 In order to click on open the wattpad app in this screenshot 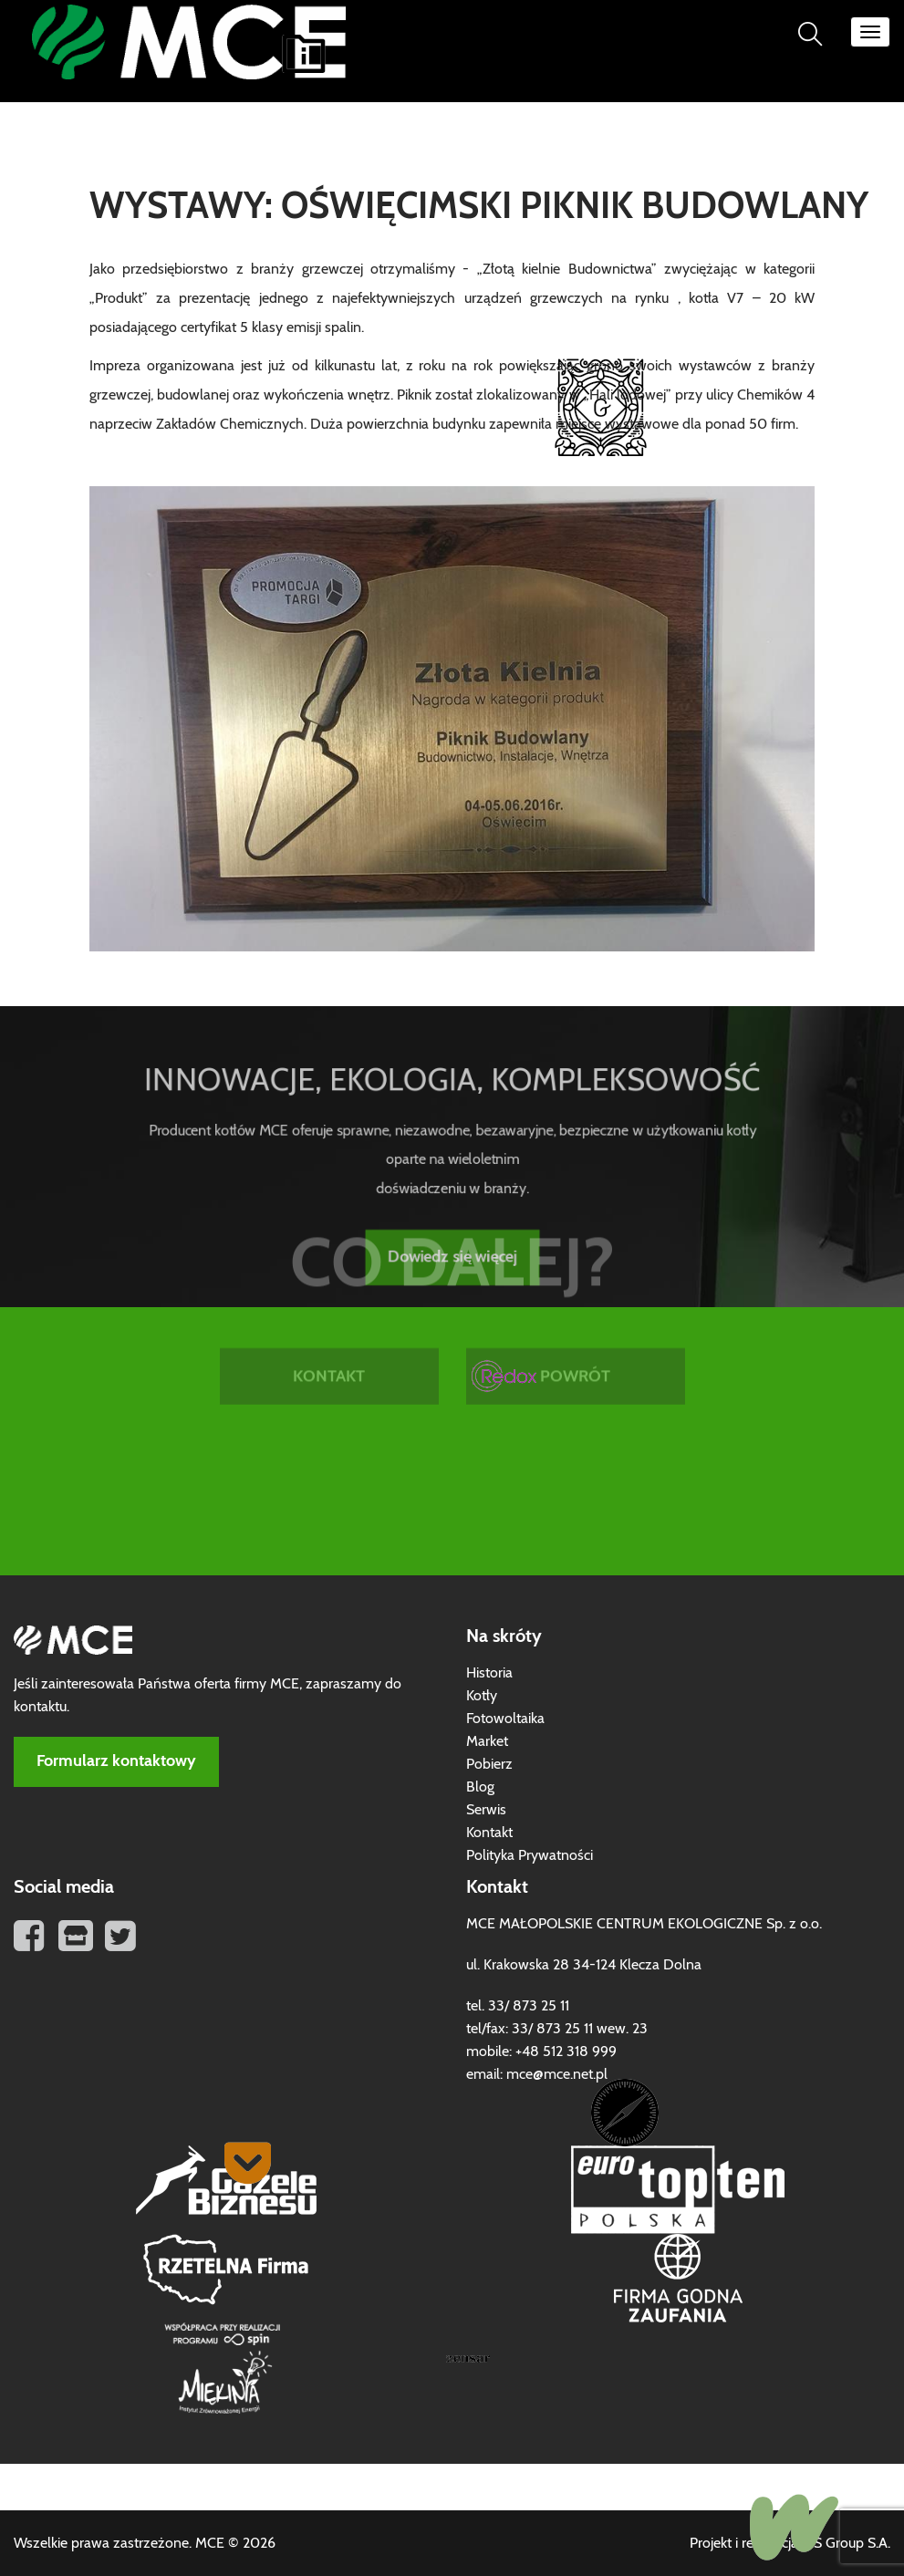, I will do `click(794, 2527)`.